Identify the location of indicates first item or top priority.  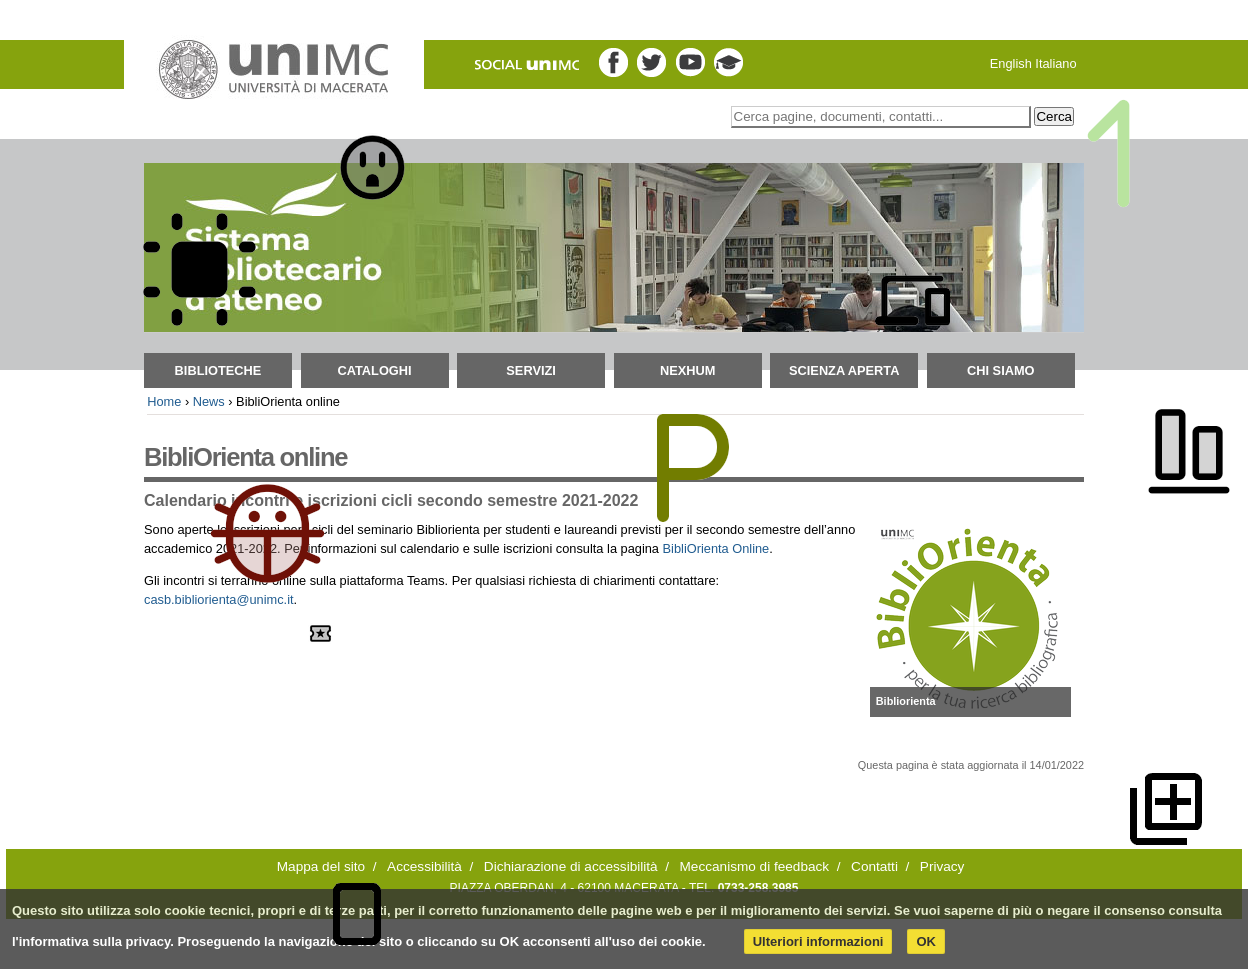
(1117, 153).